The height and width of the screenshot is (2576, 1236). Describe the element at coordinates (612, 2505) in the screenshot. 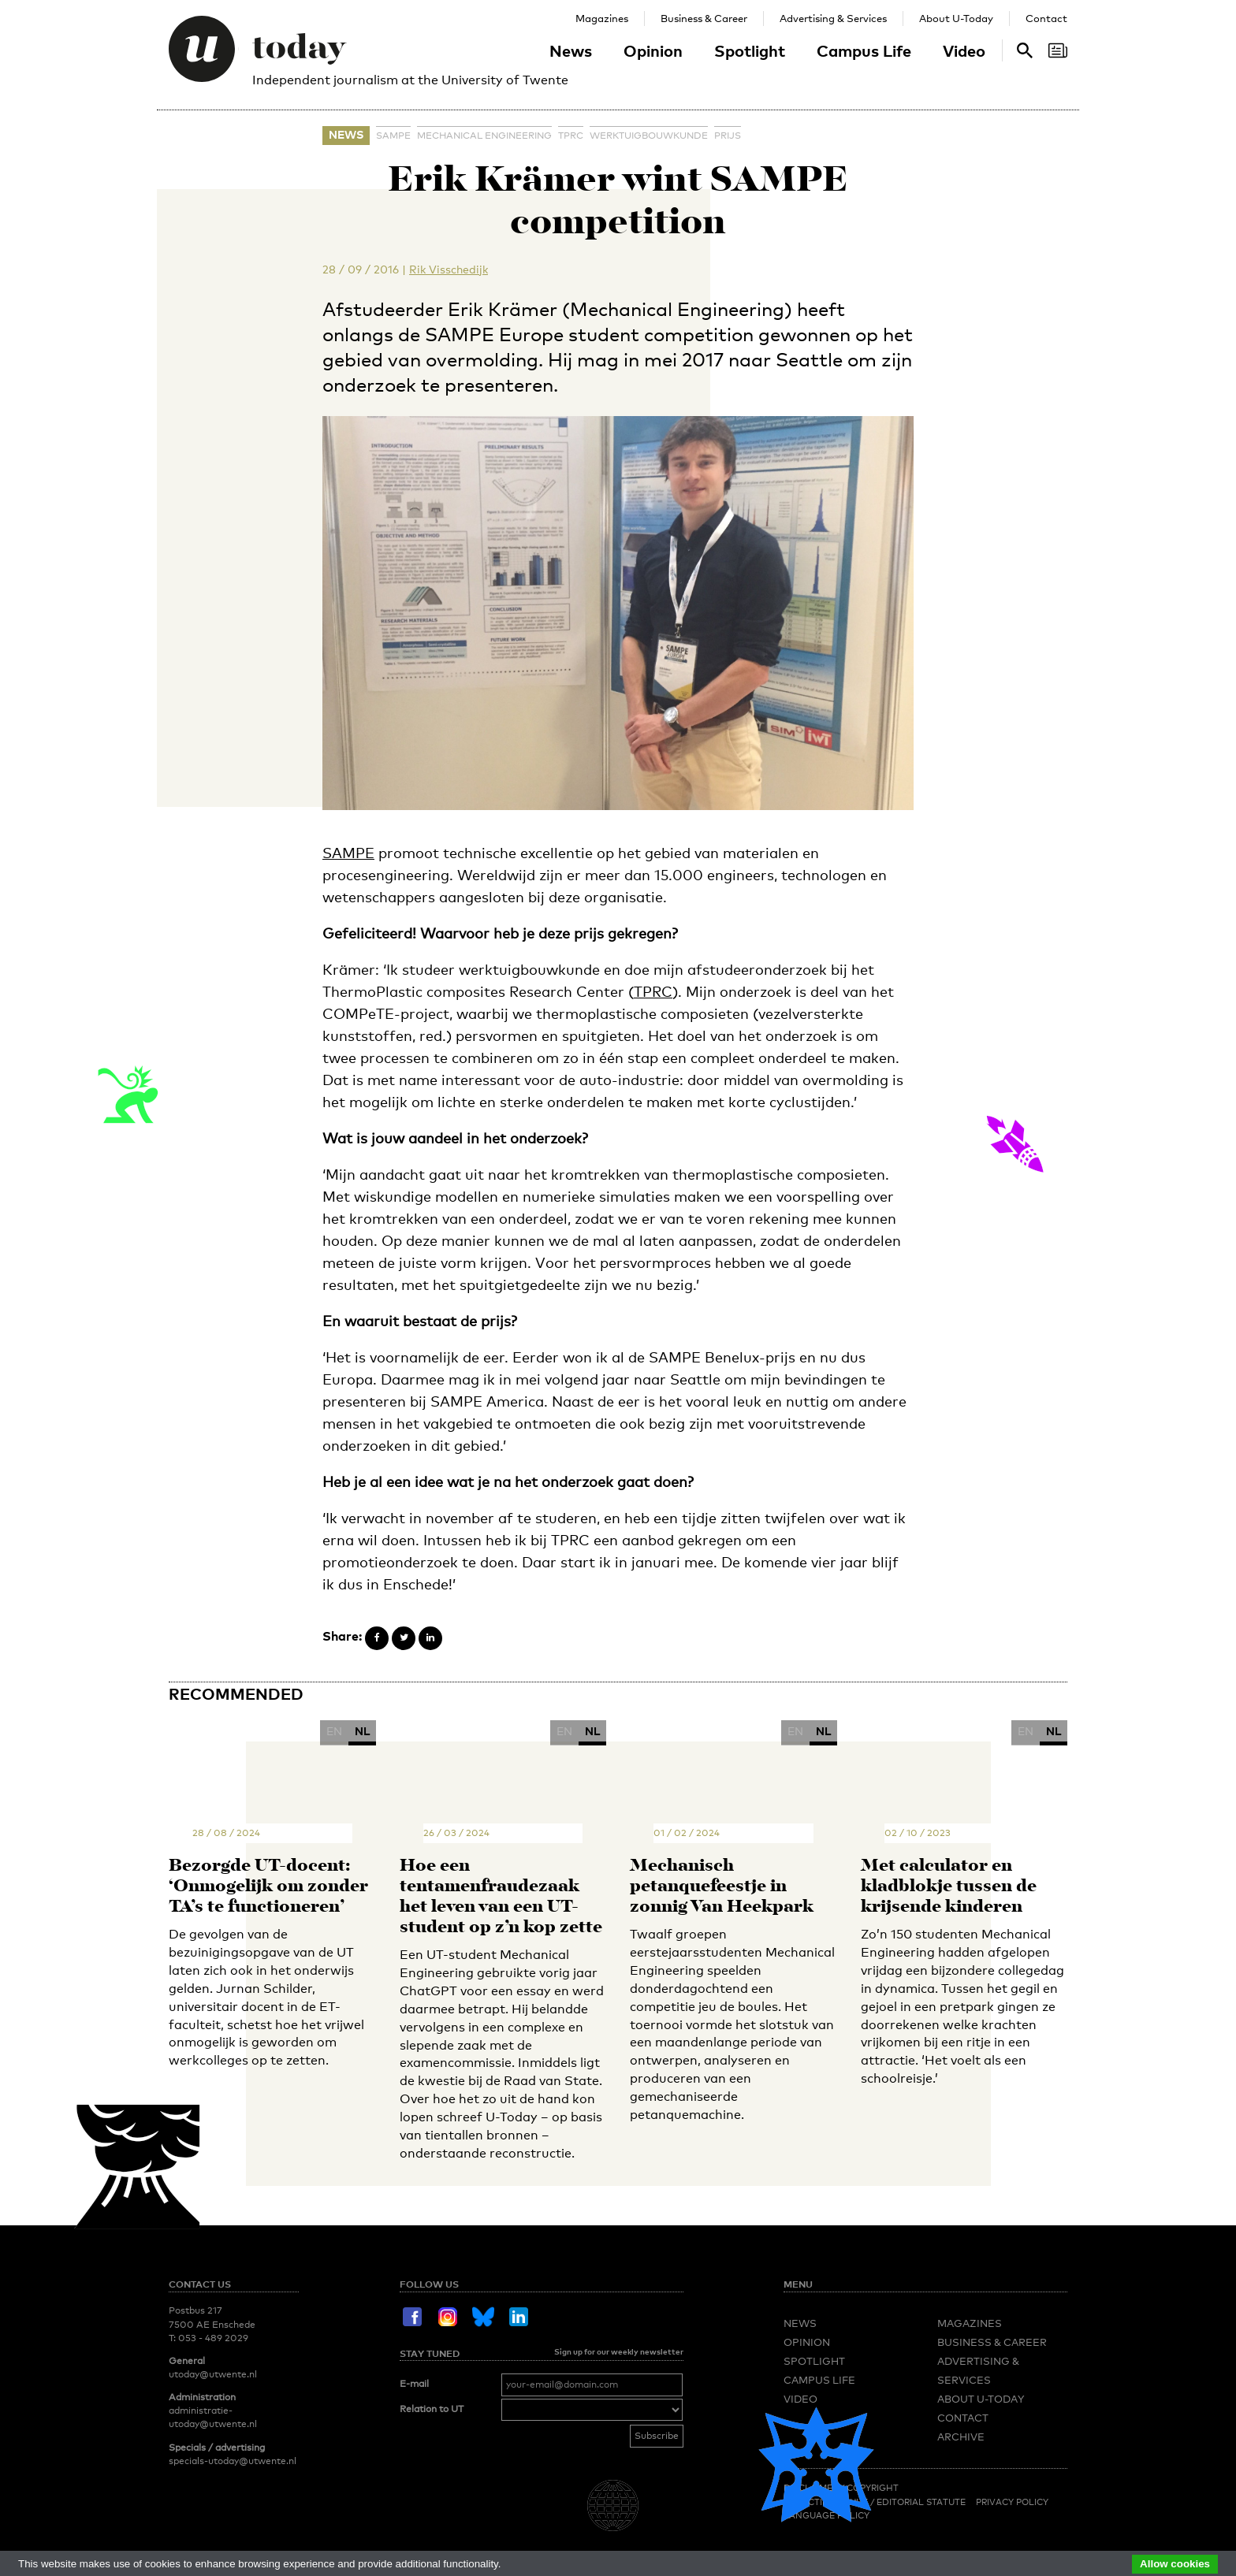

I see `access global or international settings` at that location.